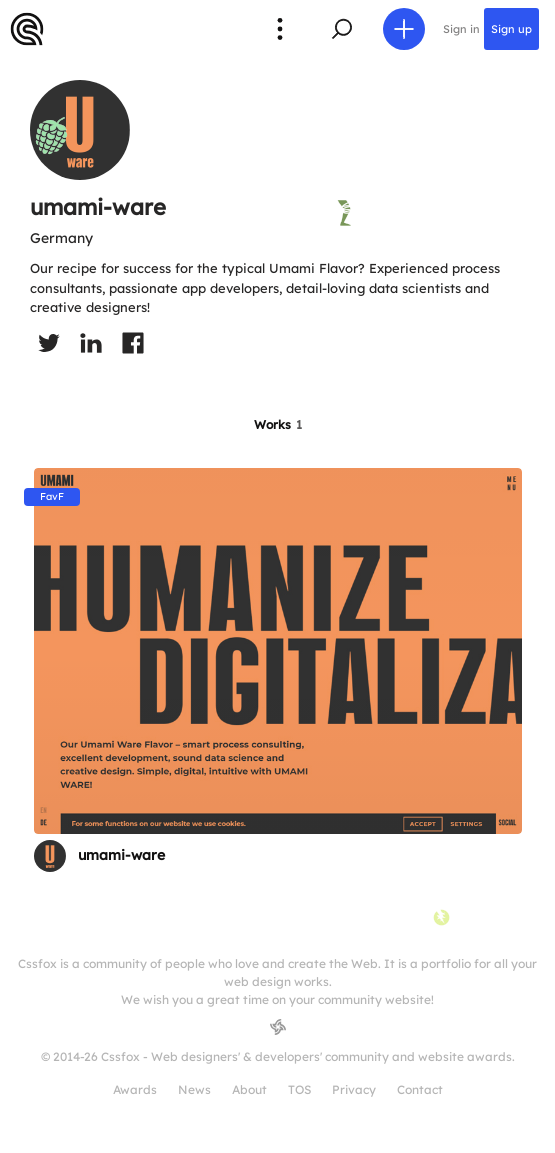 This screenshot has width=555, height=1153. I want to click on view injury or recovery status, so click(345, 213).